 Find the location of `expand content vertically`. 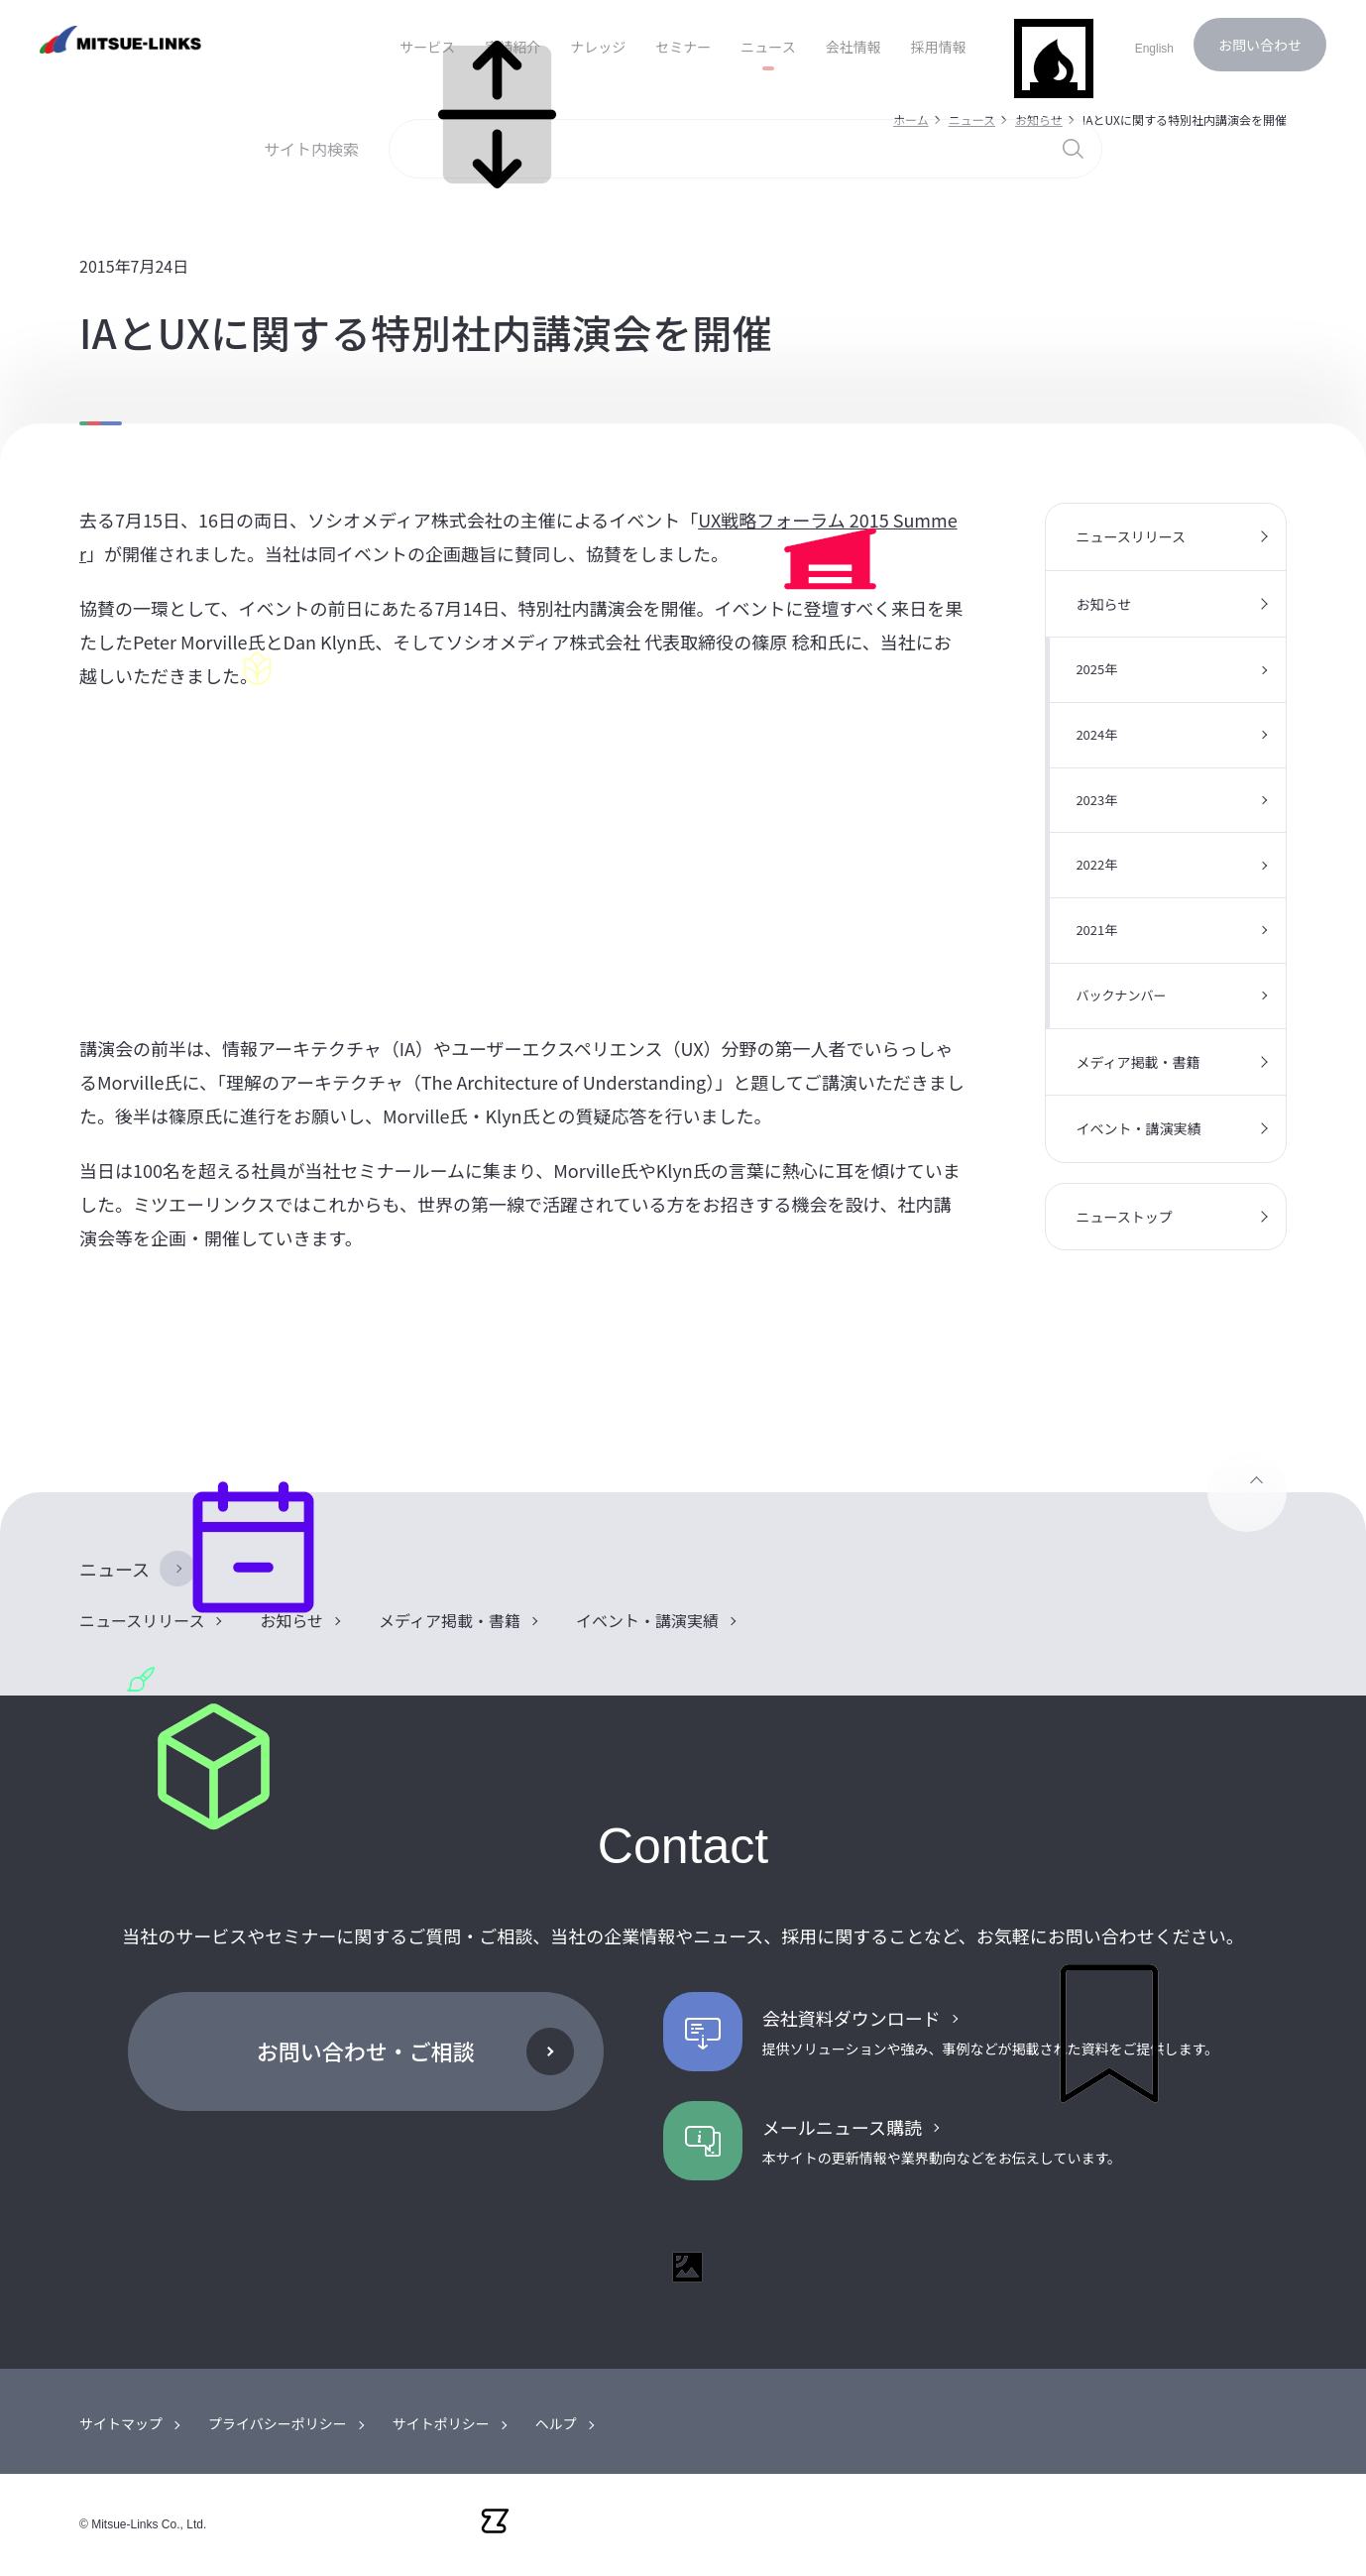

expand content vertically is located at coordinates (497, 114).